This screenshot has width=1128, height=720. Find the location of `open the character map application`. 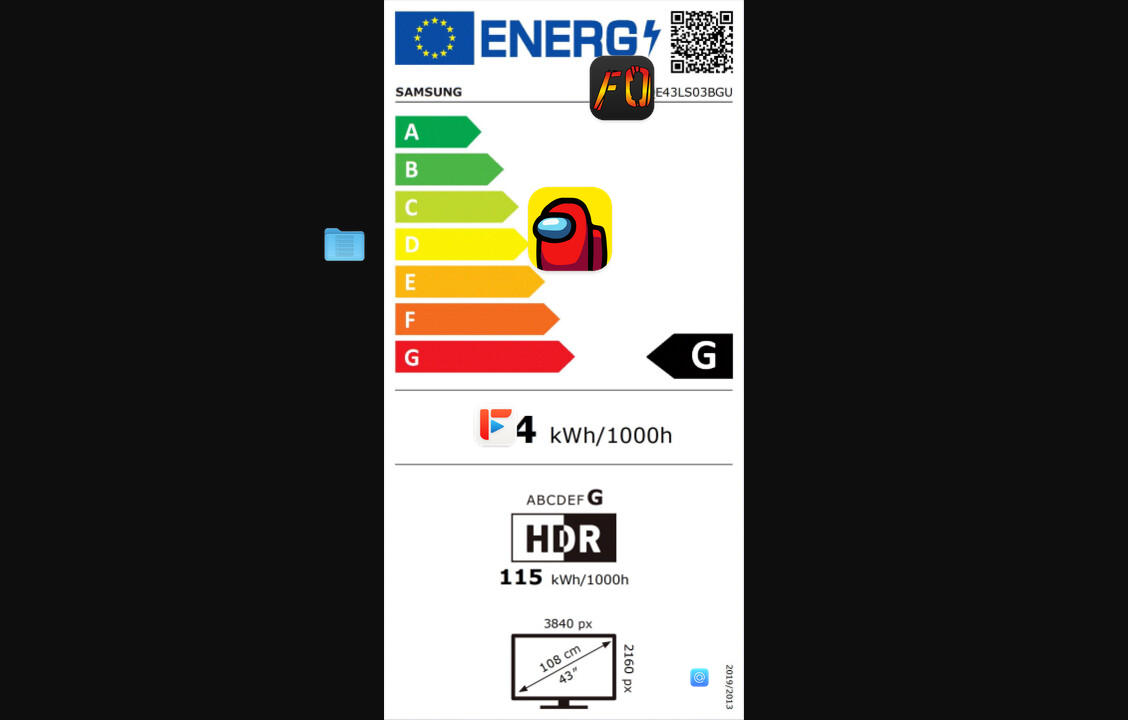

open the character map application is located at coordinates (699, 677).